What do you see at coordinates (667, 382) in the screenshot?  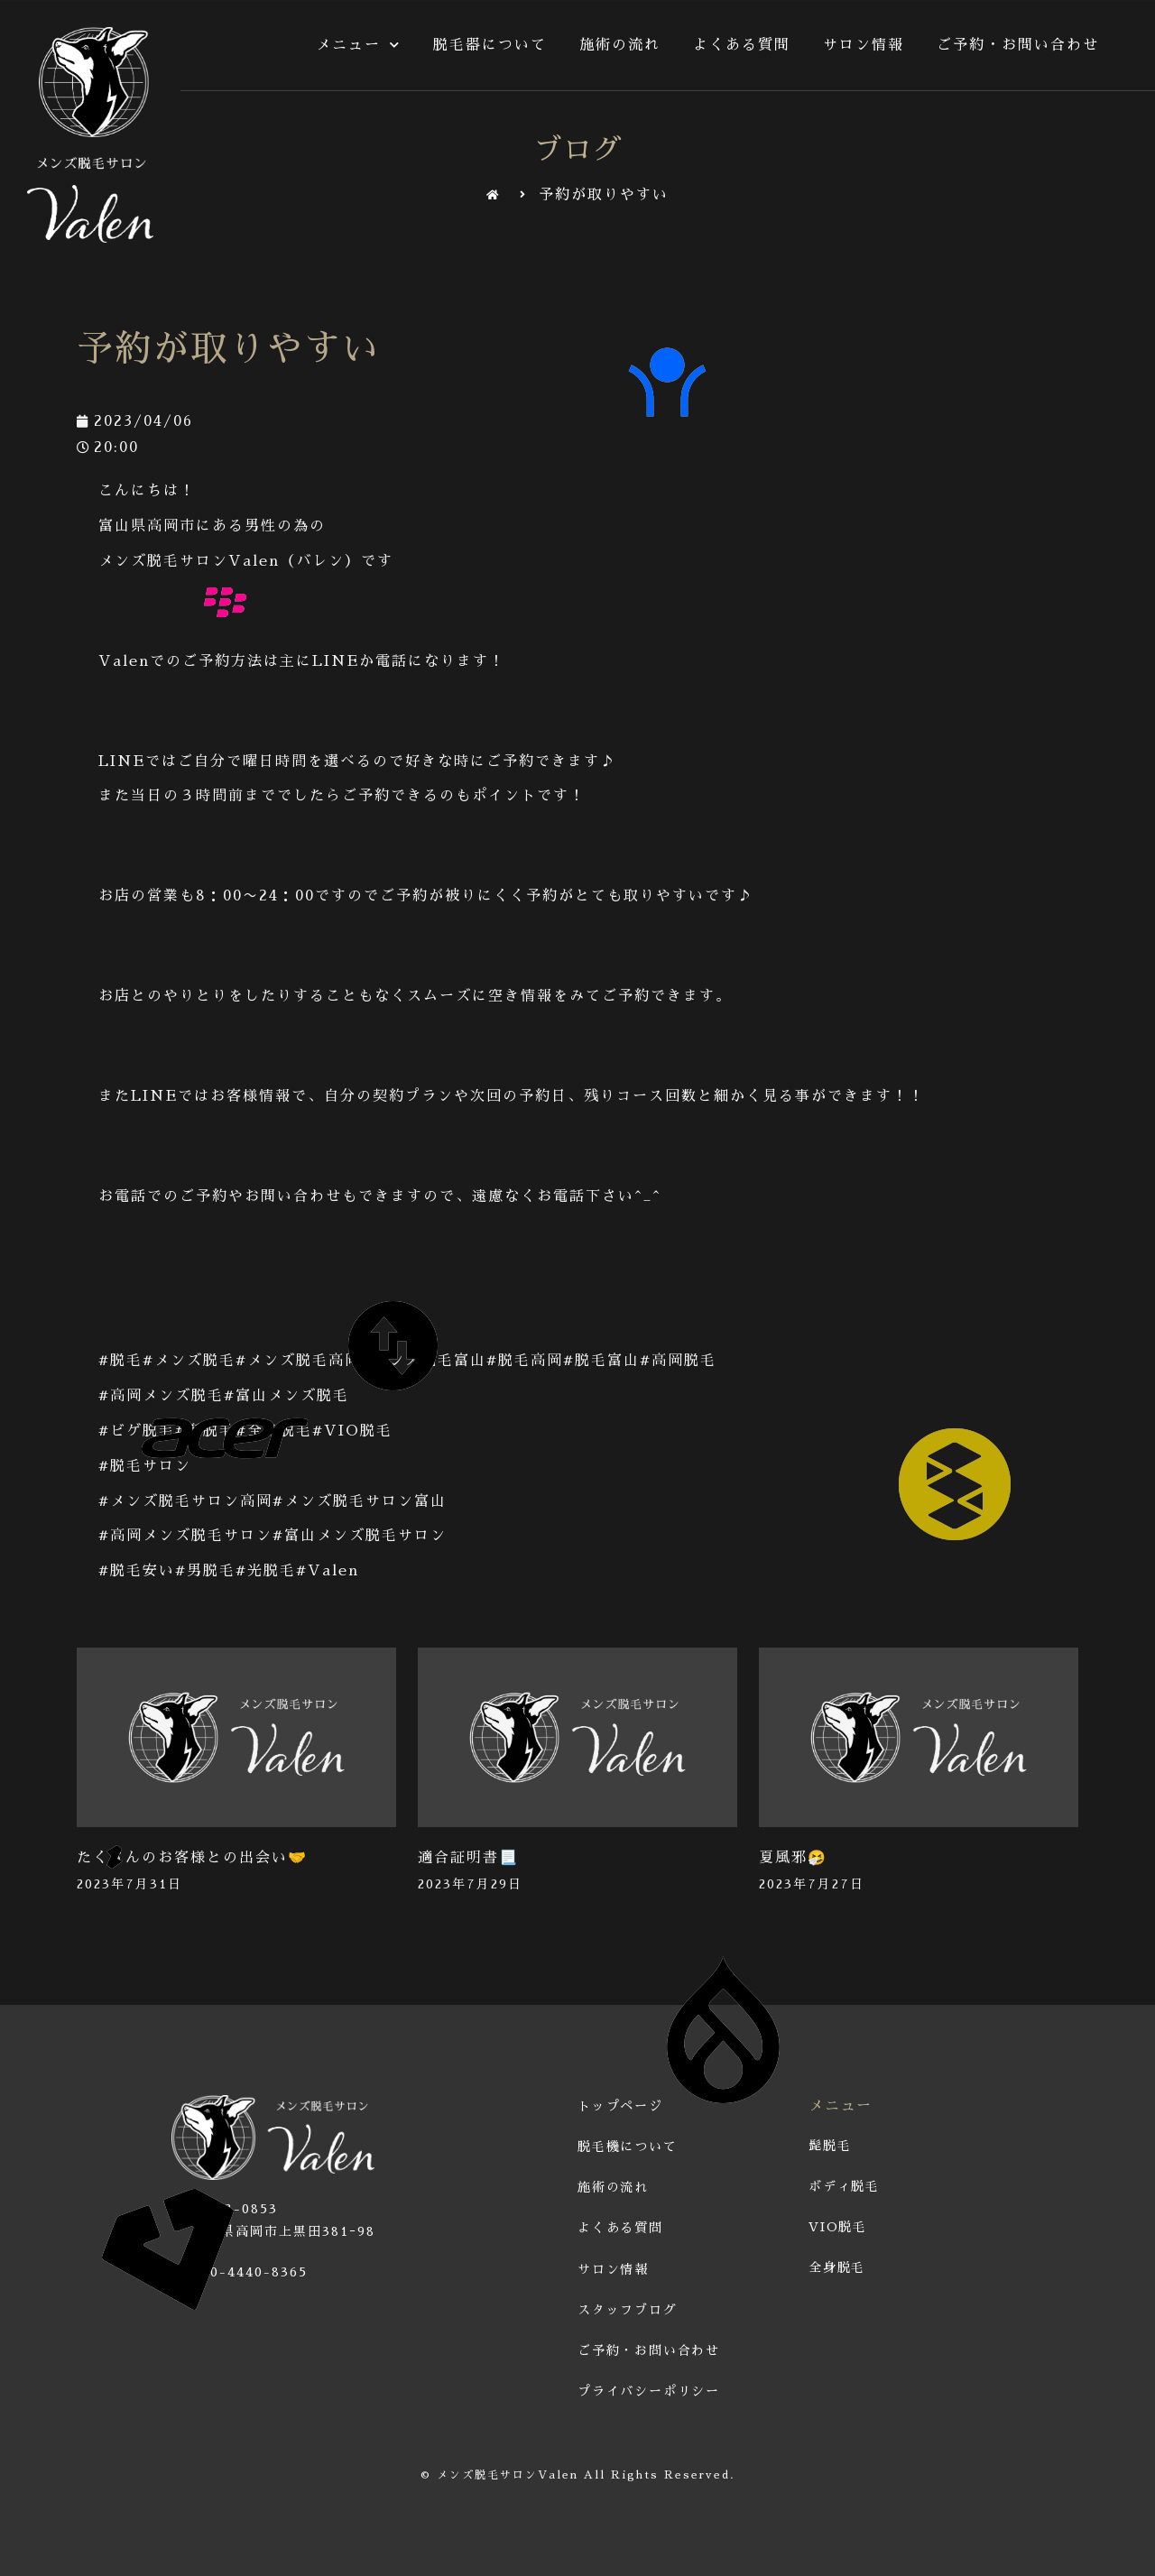 I see `indicates a welcoming or friendly user state` at bounding box center [667, 382].